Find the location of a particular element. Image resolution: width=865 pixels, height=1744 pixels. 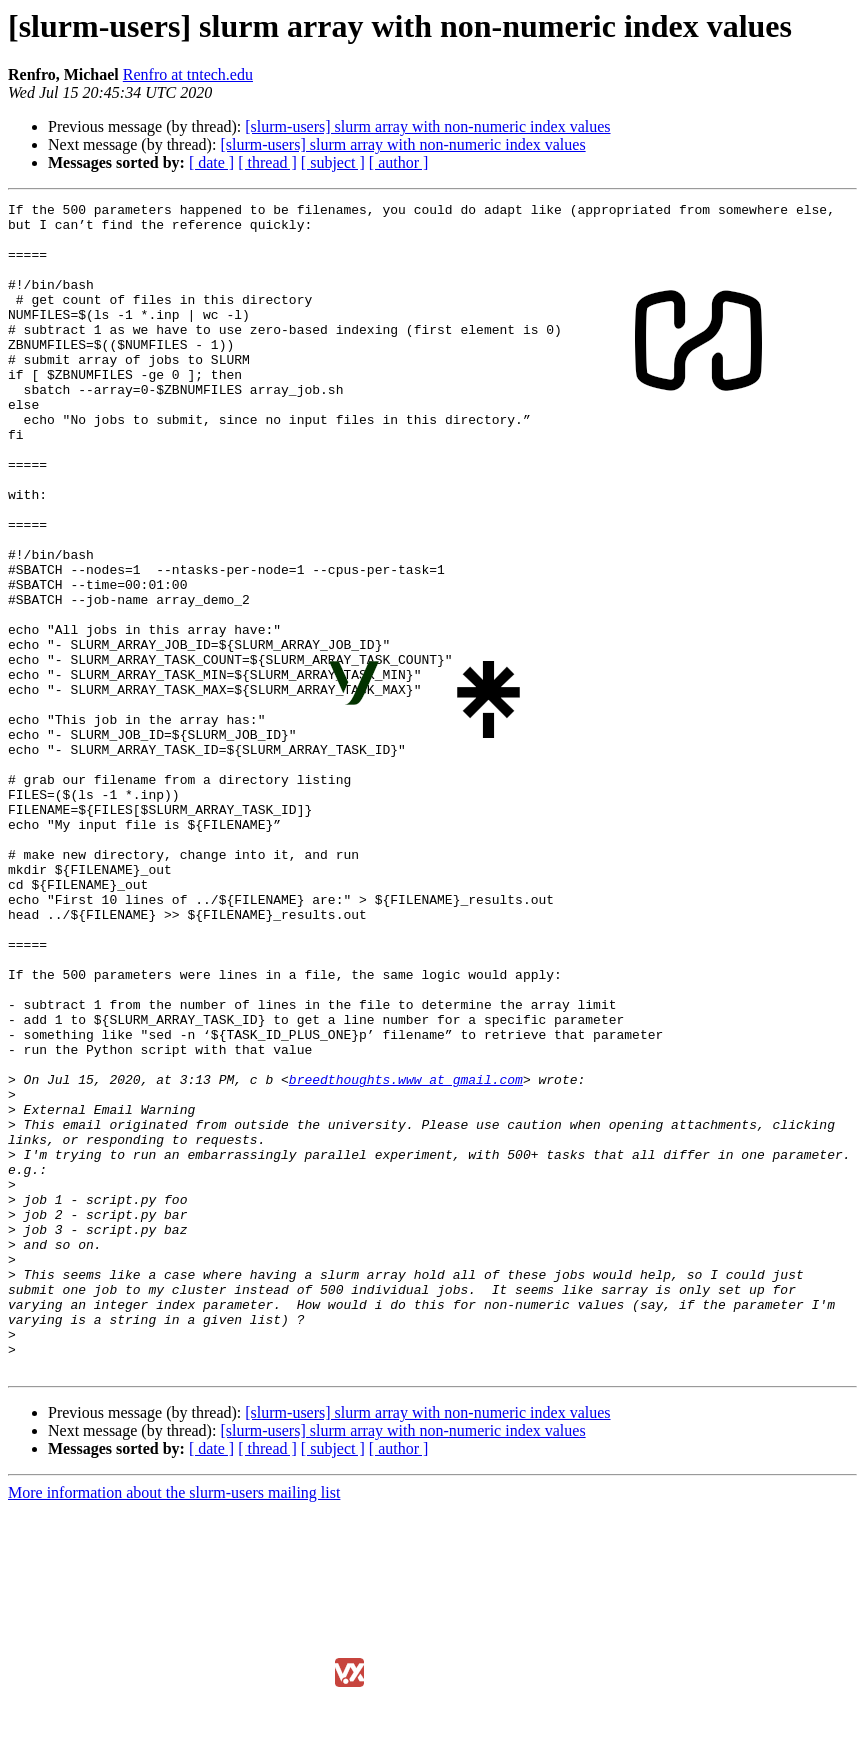

eclipse vert.x framework logo is located at coordinates (349, 1672).